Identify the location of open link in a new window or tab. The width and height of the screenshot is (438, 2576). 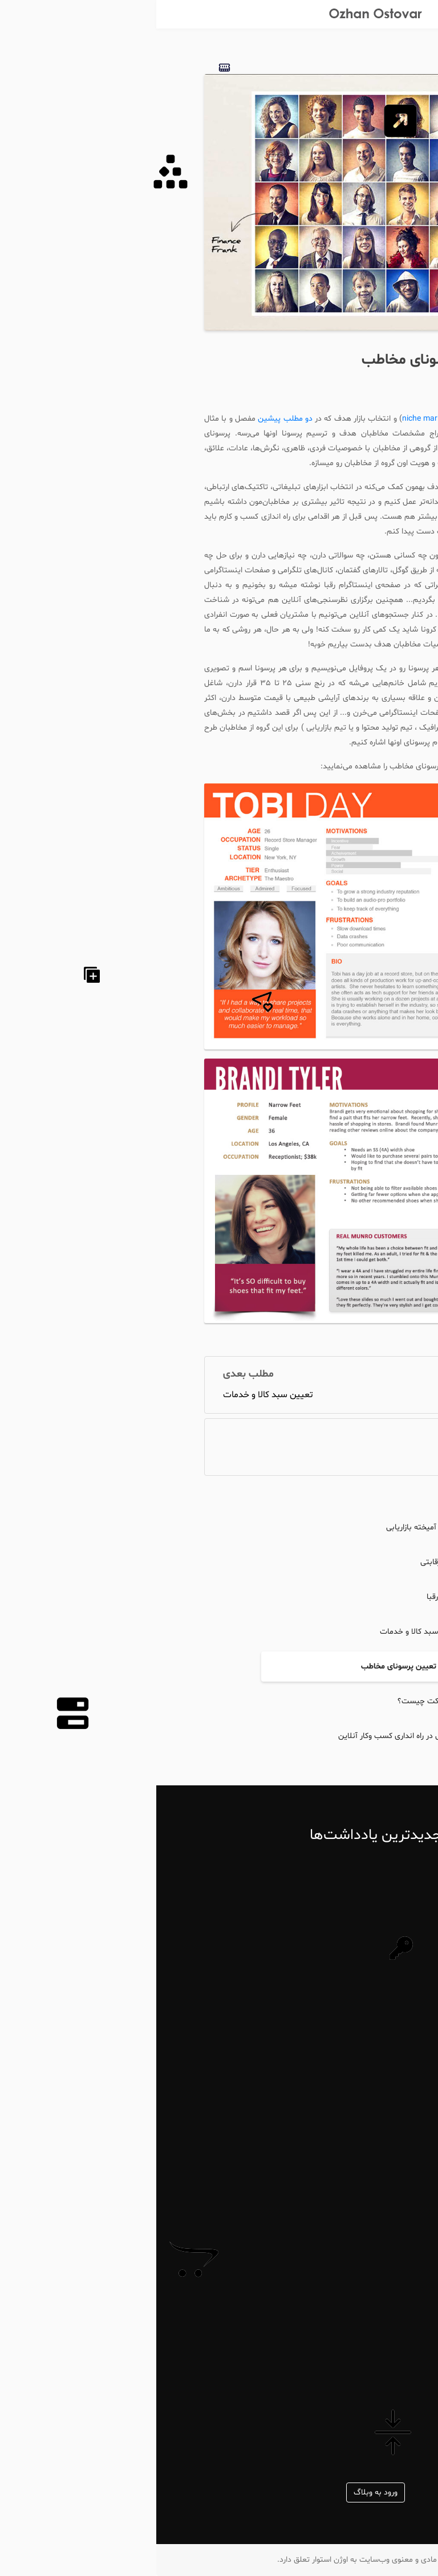
(400, 121).